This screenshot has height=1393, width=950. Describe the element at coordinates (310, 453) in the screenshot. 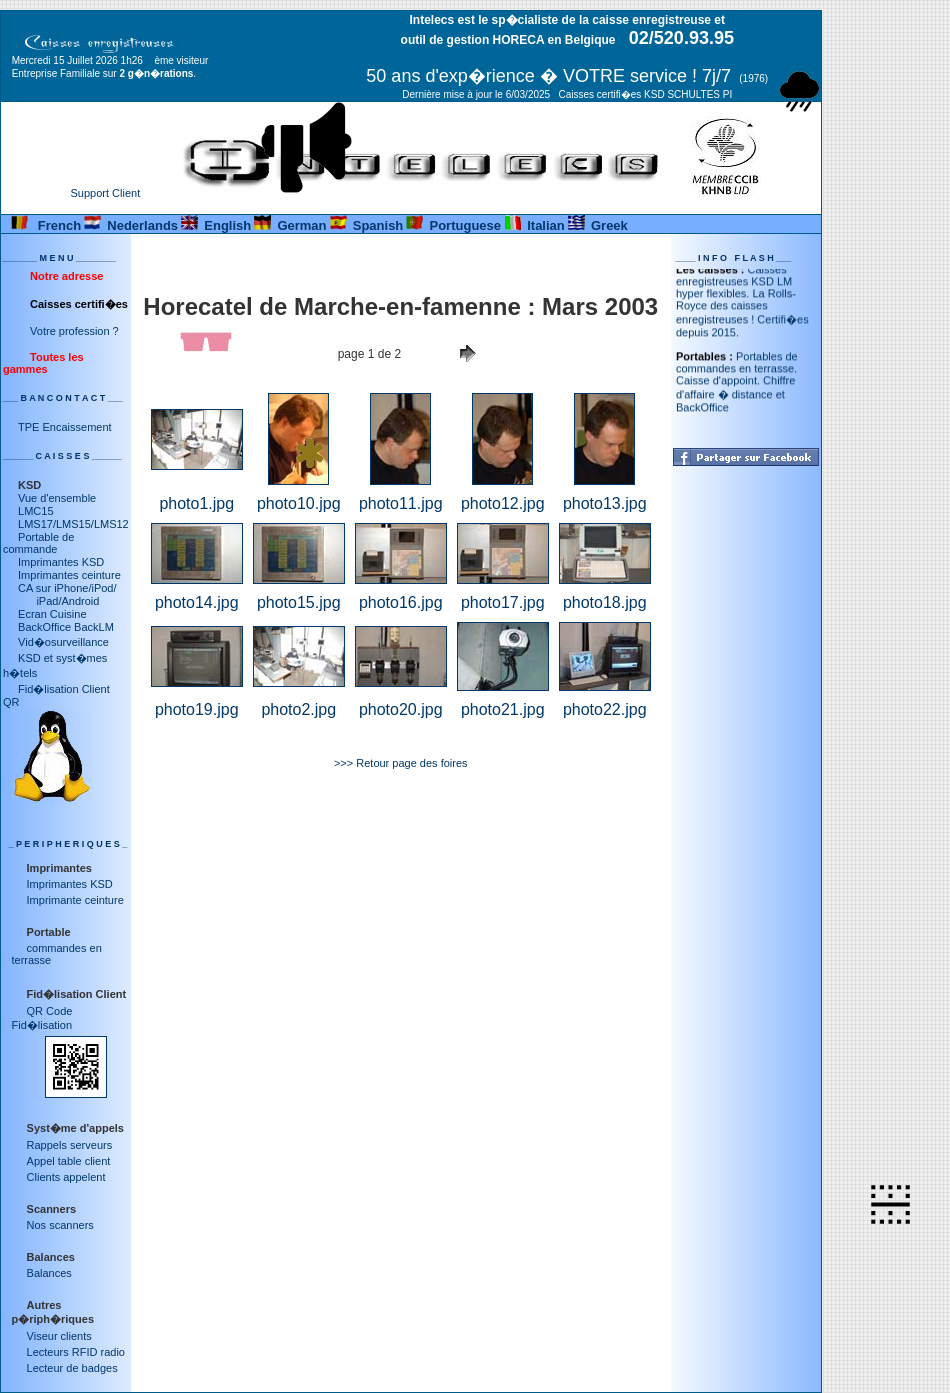

I see `access medical or health-related features` at that location.